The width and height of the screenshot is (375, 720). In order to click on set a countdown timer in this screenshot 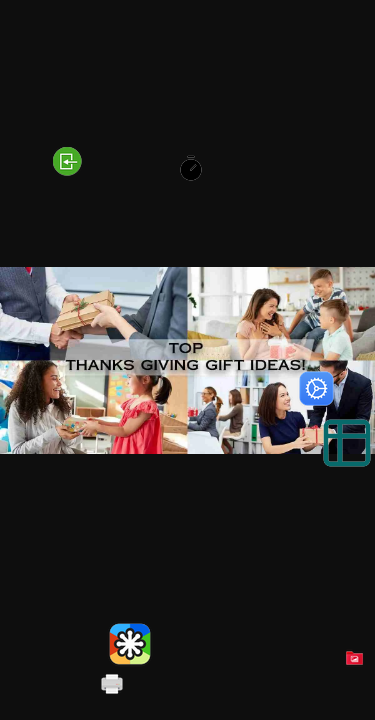, I will do `click(191, 169)`.